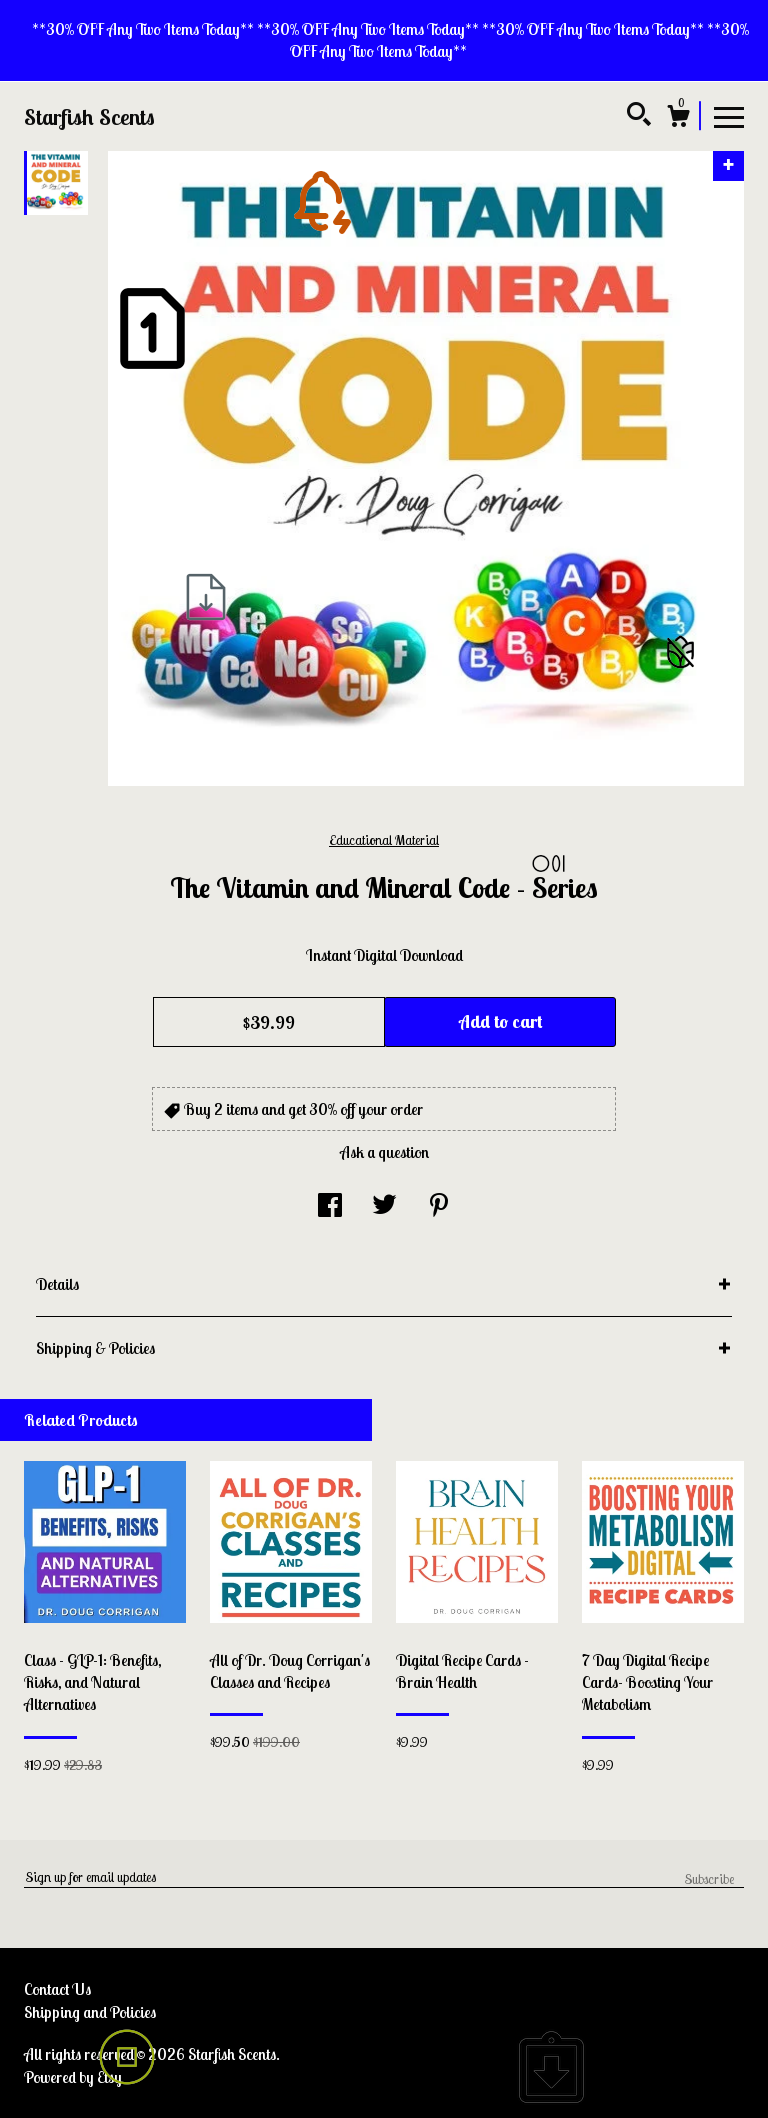 The image size is (768, 2118). I want to click on stop media playback, so click(127, 2057).